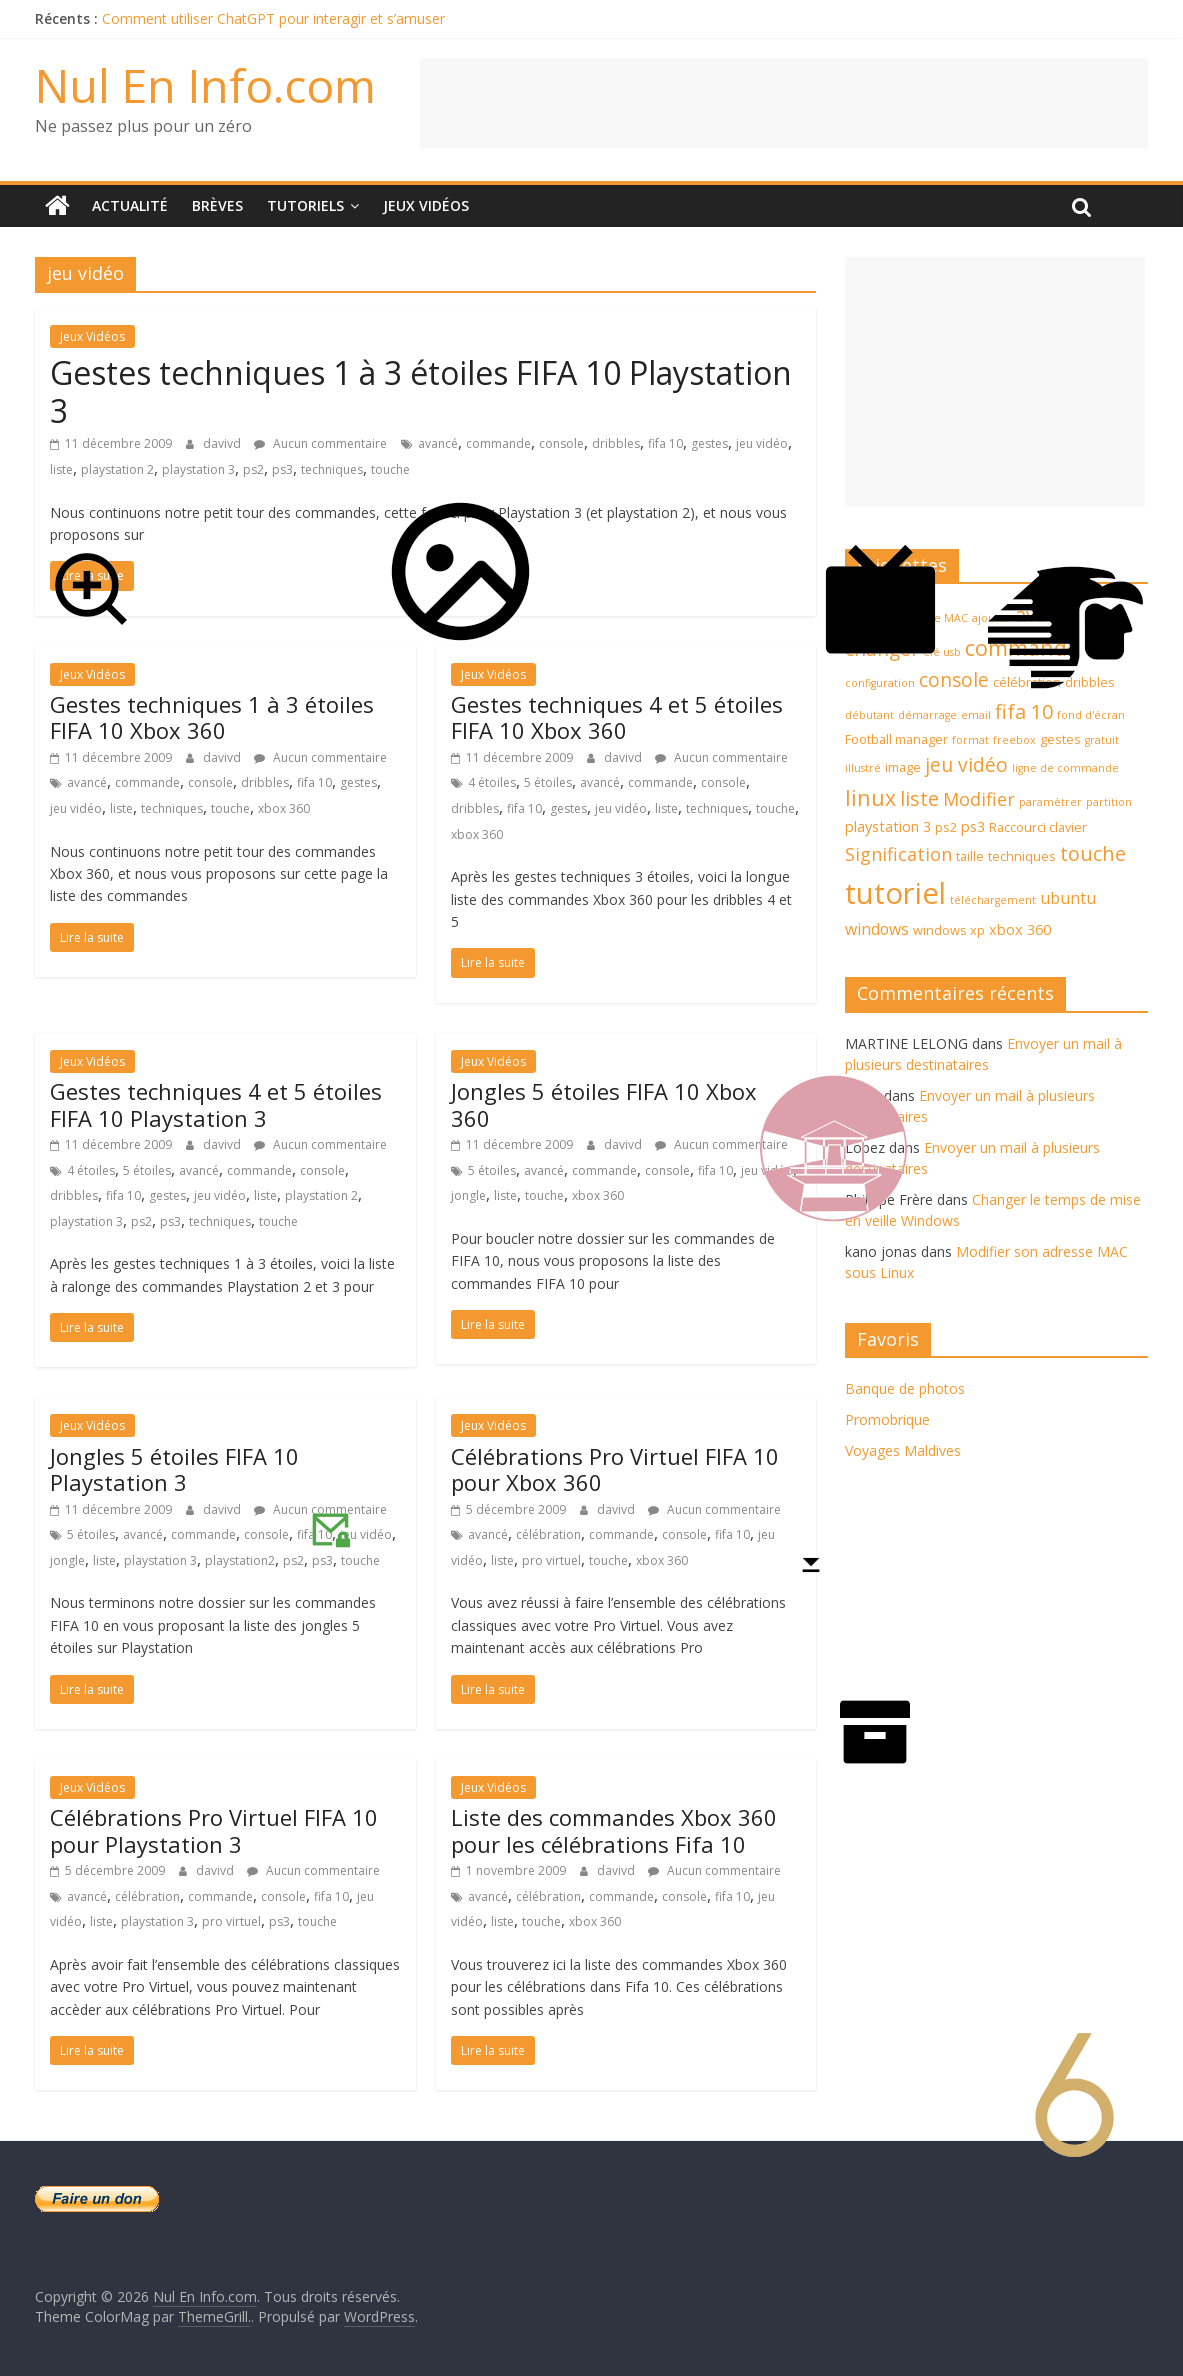 Image resolution: width=1183 pixels, height=2376 pixels. I want to click on skip to bottom of page or list, so click(811, 1565).